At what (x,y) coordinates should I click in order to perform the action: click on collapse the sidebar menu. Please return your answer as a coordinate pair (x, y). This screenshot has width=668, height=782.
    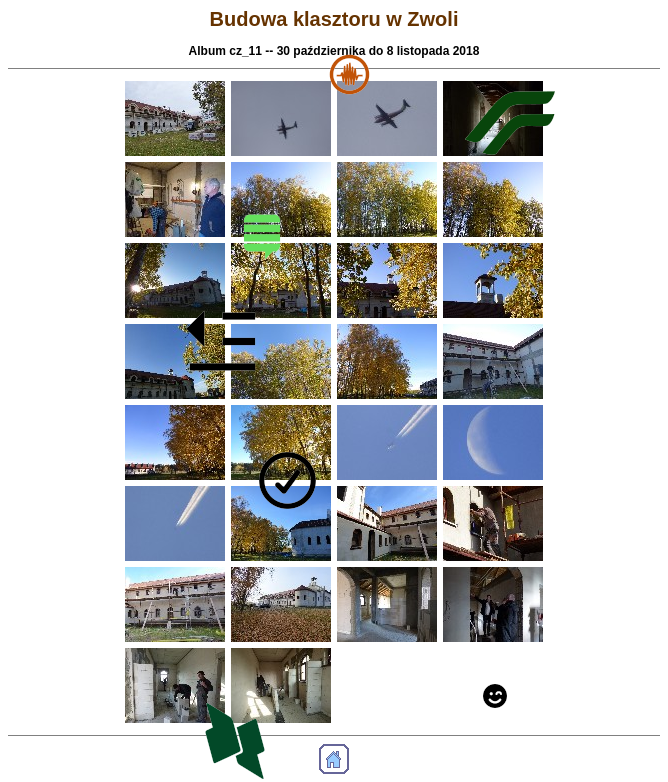
    Looking at the image, I should click on (222, 341).